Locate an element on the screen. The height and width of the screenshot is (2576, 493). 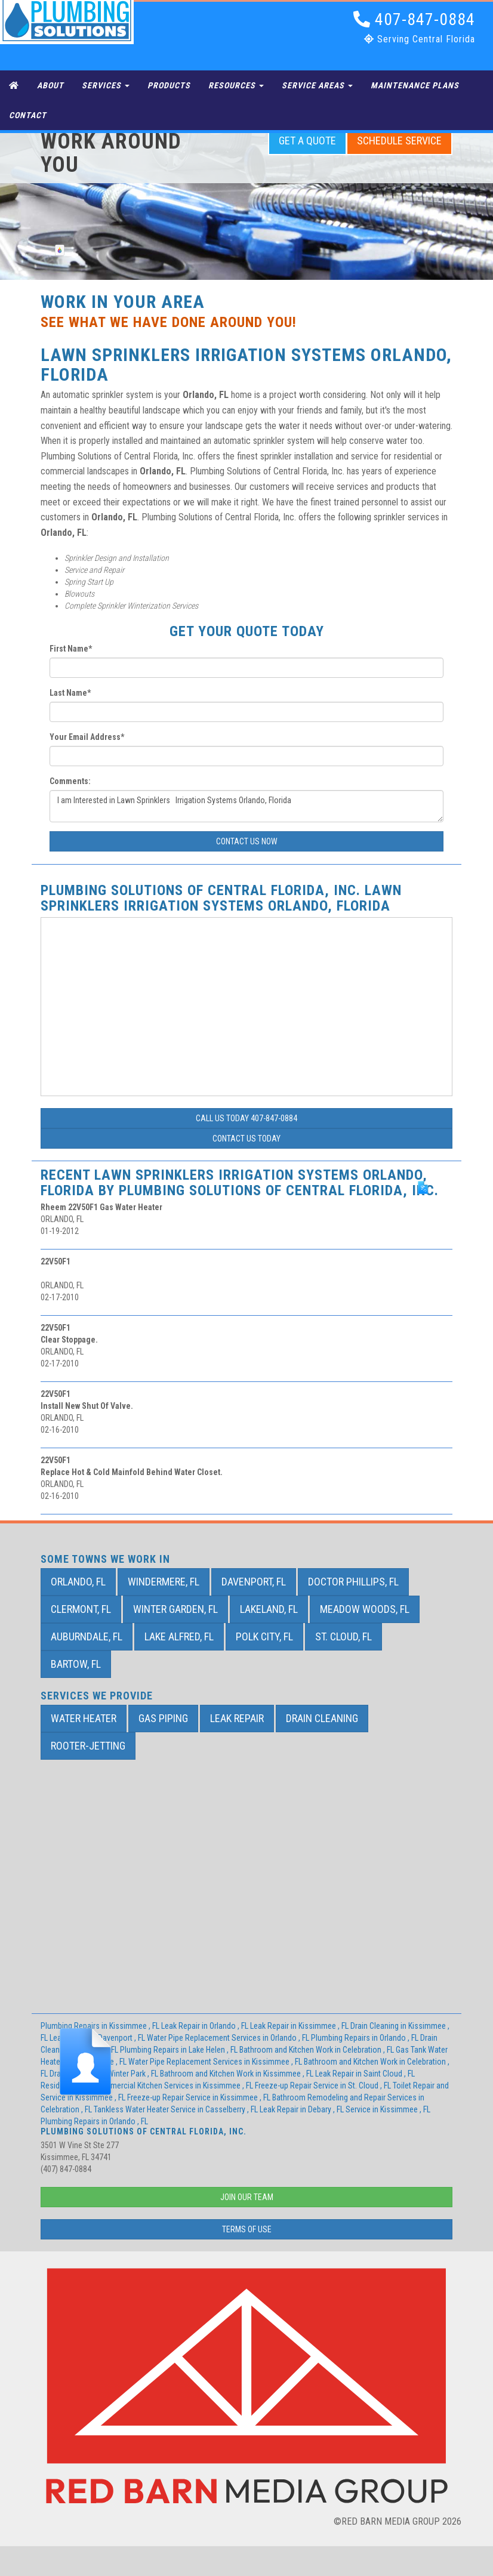
an ICC color profile file is located at coordinates (60, 250).